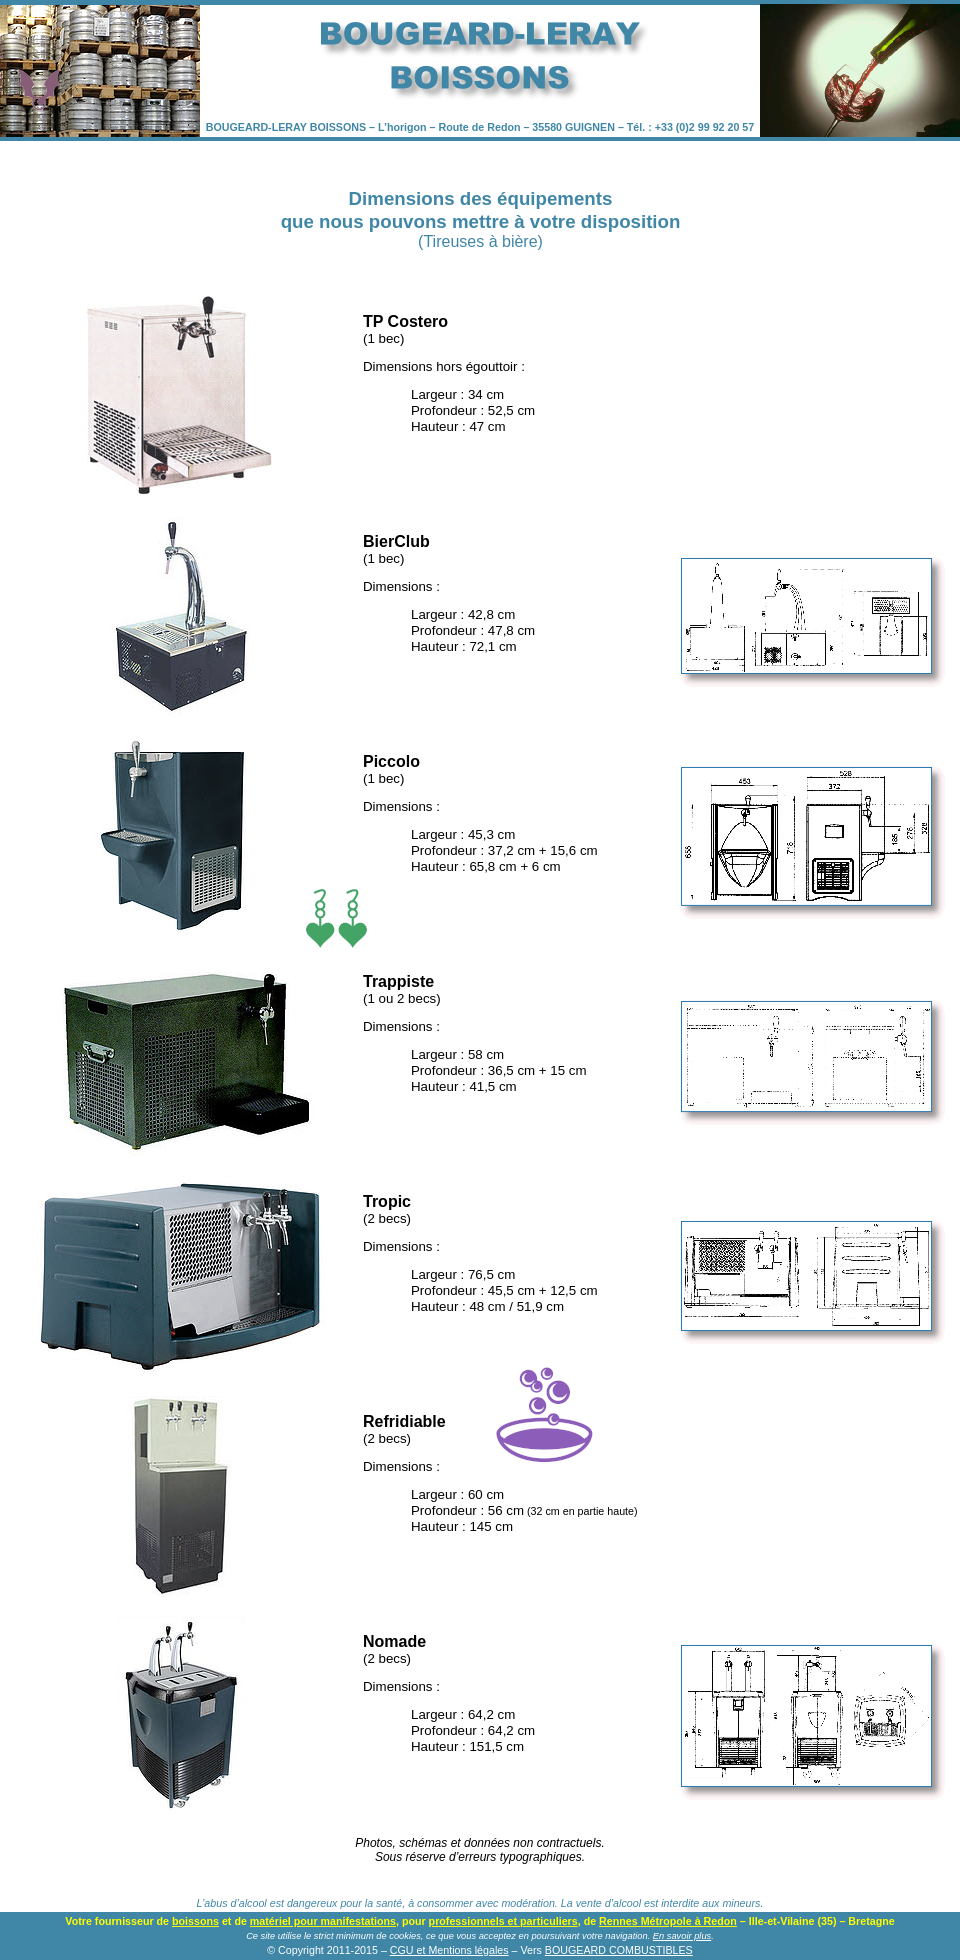  What do you see at coordinates (39, 90) in the screenshot?
I see `bat-themed game faction or guild emblem` at bounding box center [39, 90].